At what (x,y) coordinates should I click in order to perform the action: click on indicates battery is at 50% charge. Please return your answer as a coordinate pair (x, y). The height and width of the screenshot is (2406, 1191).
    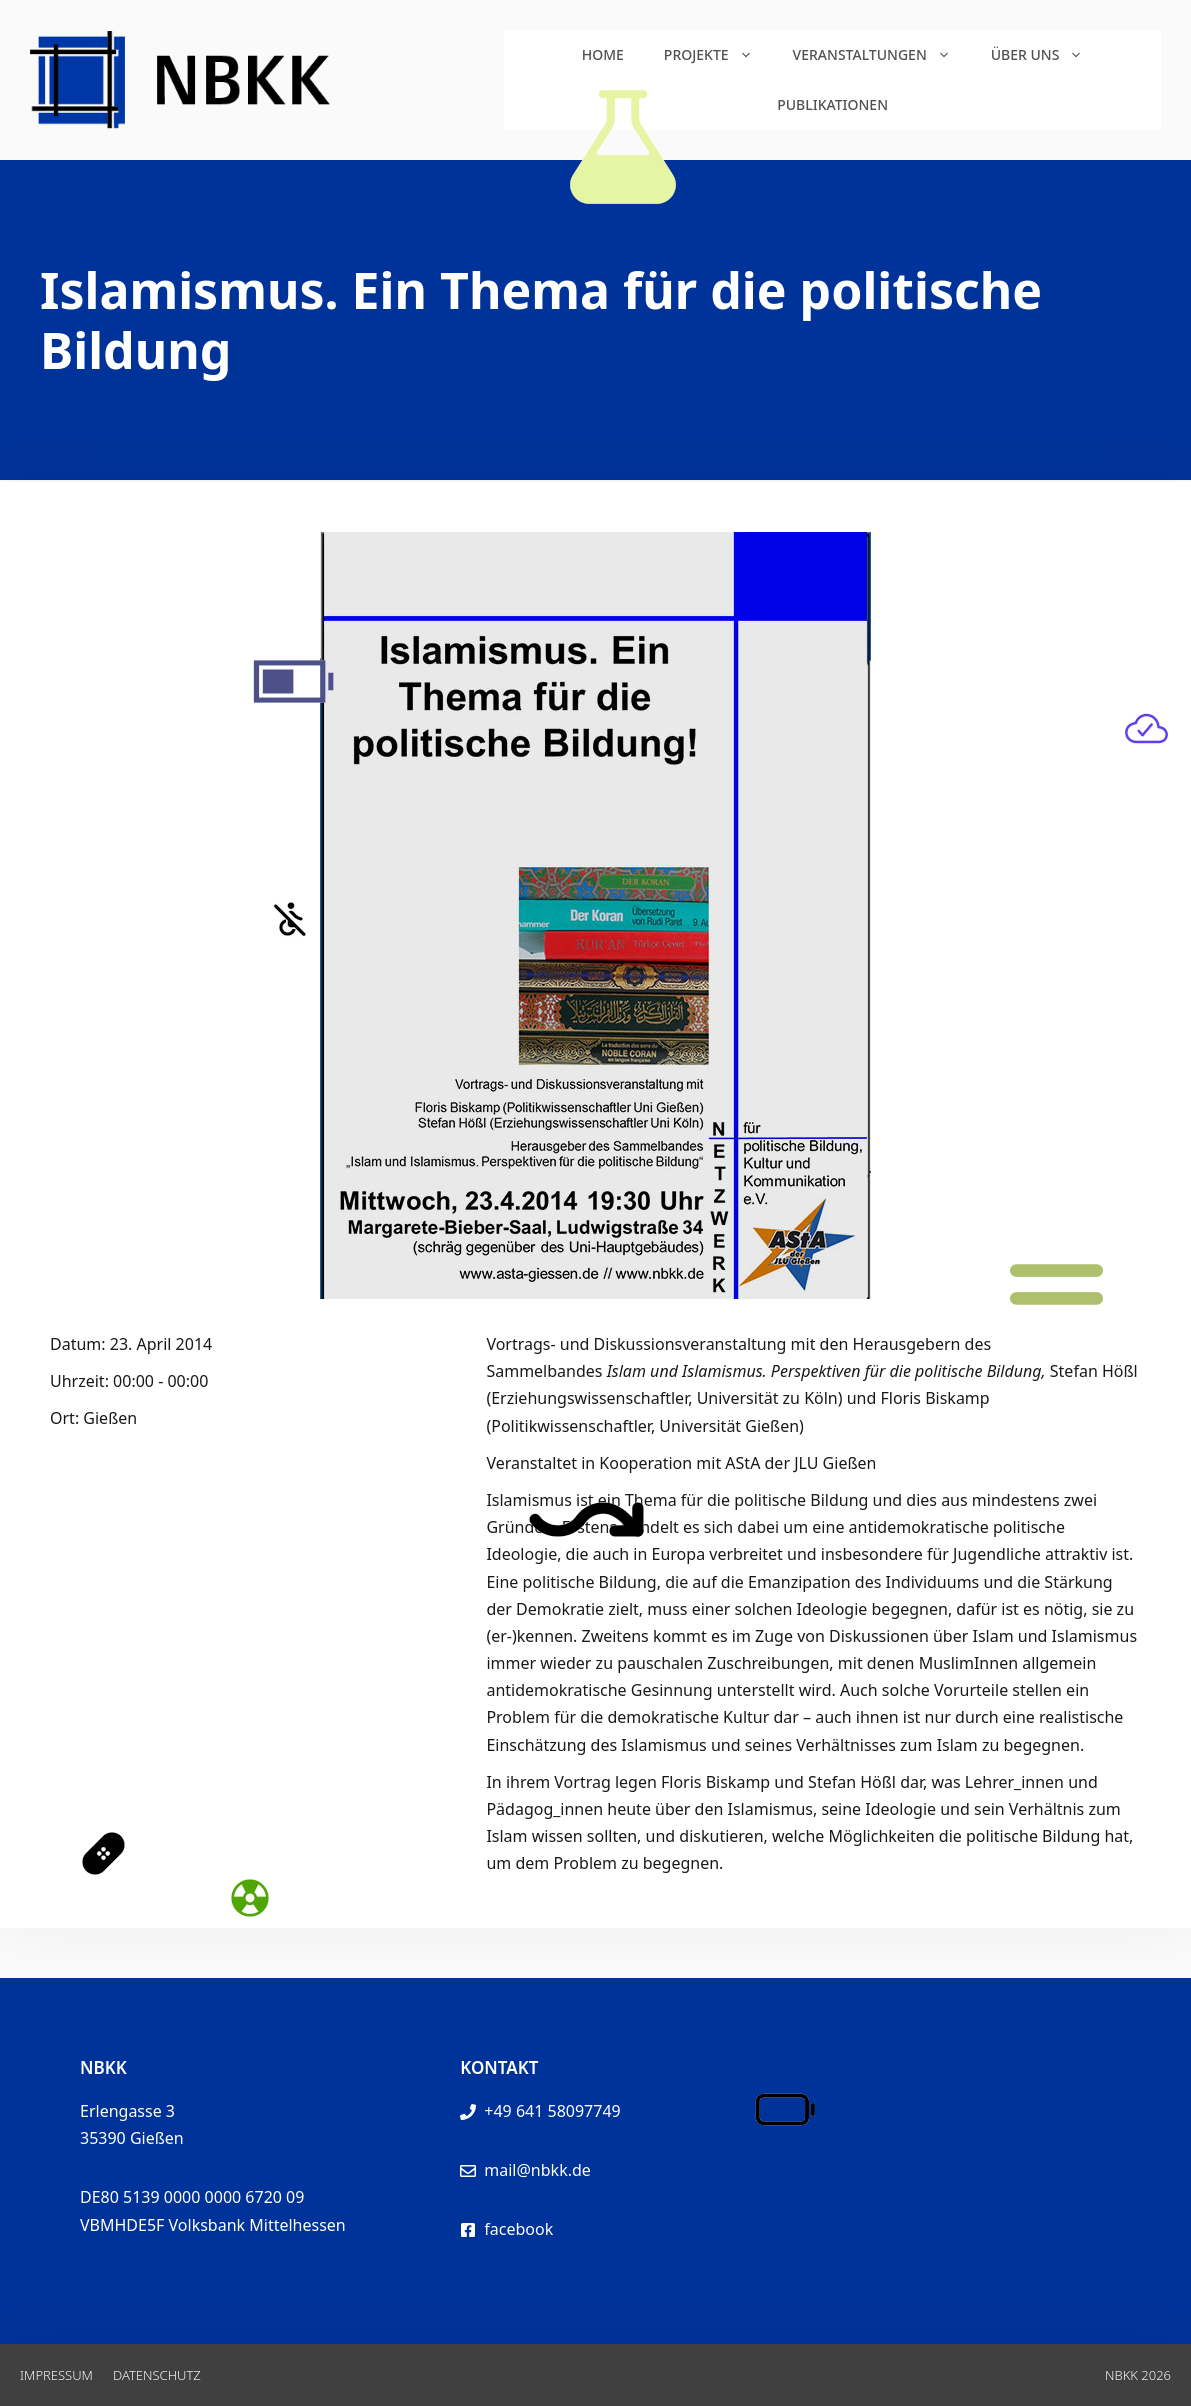
    Looking at the image, I should click on (293, 681).